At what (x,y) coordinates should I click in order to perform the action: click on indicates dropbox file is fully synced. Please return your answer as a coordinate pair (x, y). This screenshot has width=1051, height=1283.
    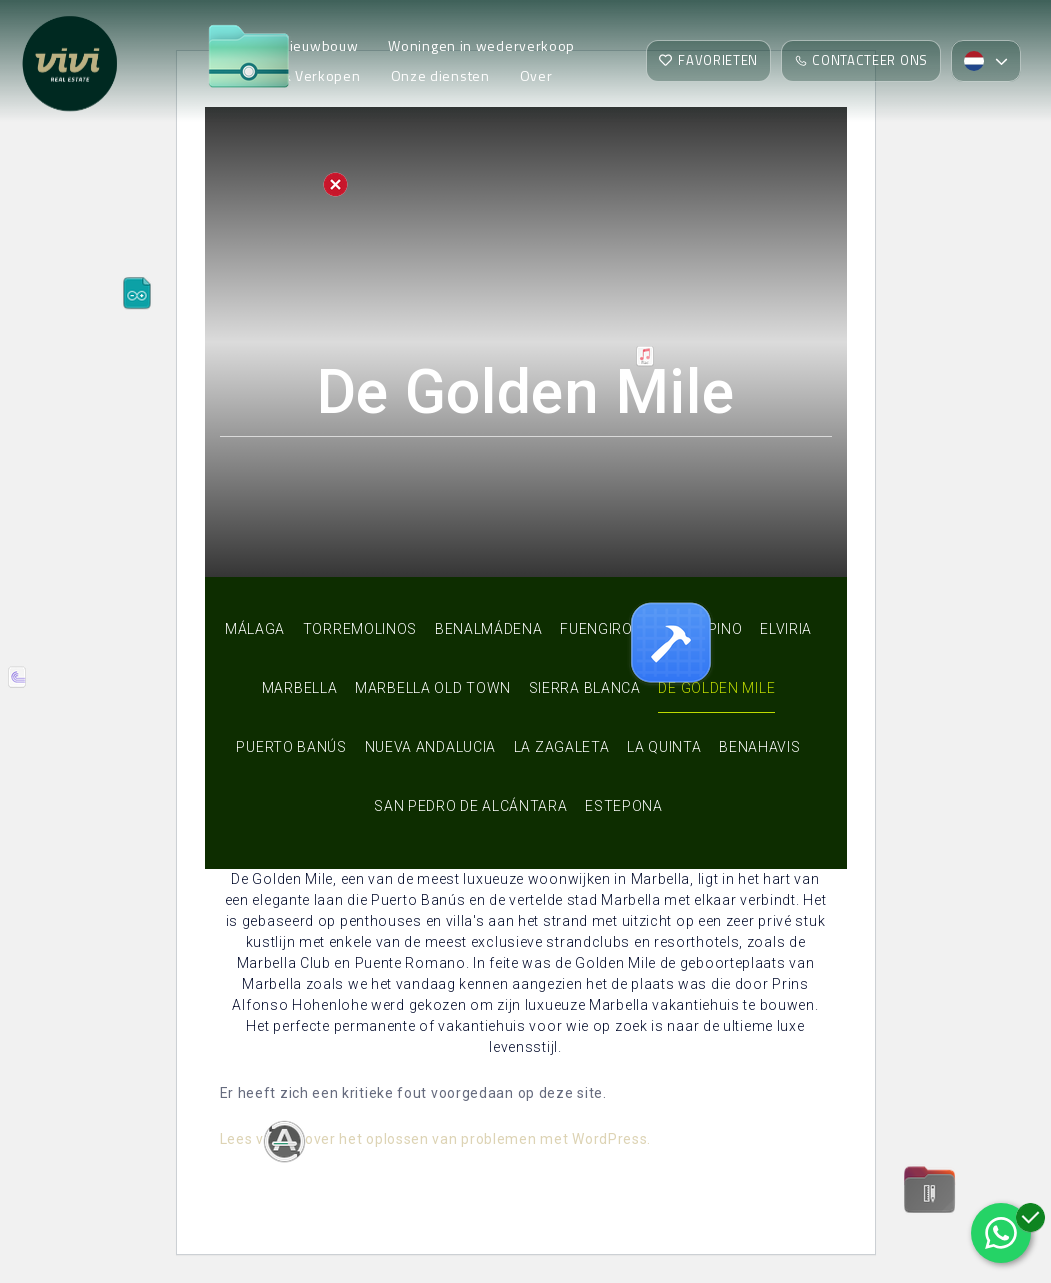
    Looking at the image, I should click on (1030, 1217).